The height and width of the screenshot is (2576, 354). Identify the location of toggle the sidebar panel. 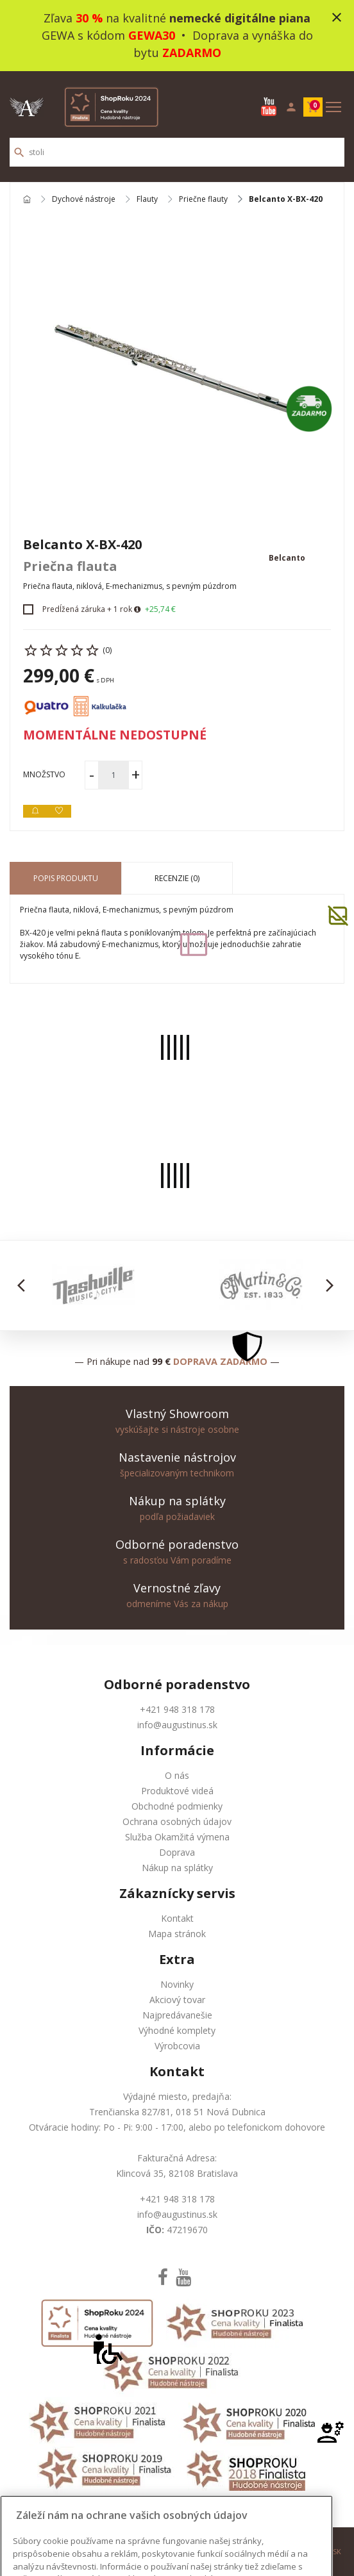
(194, 945).